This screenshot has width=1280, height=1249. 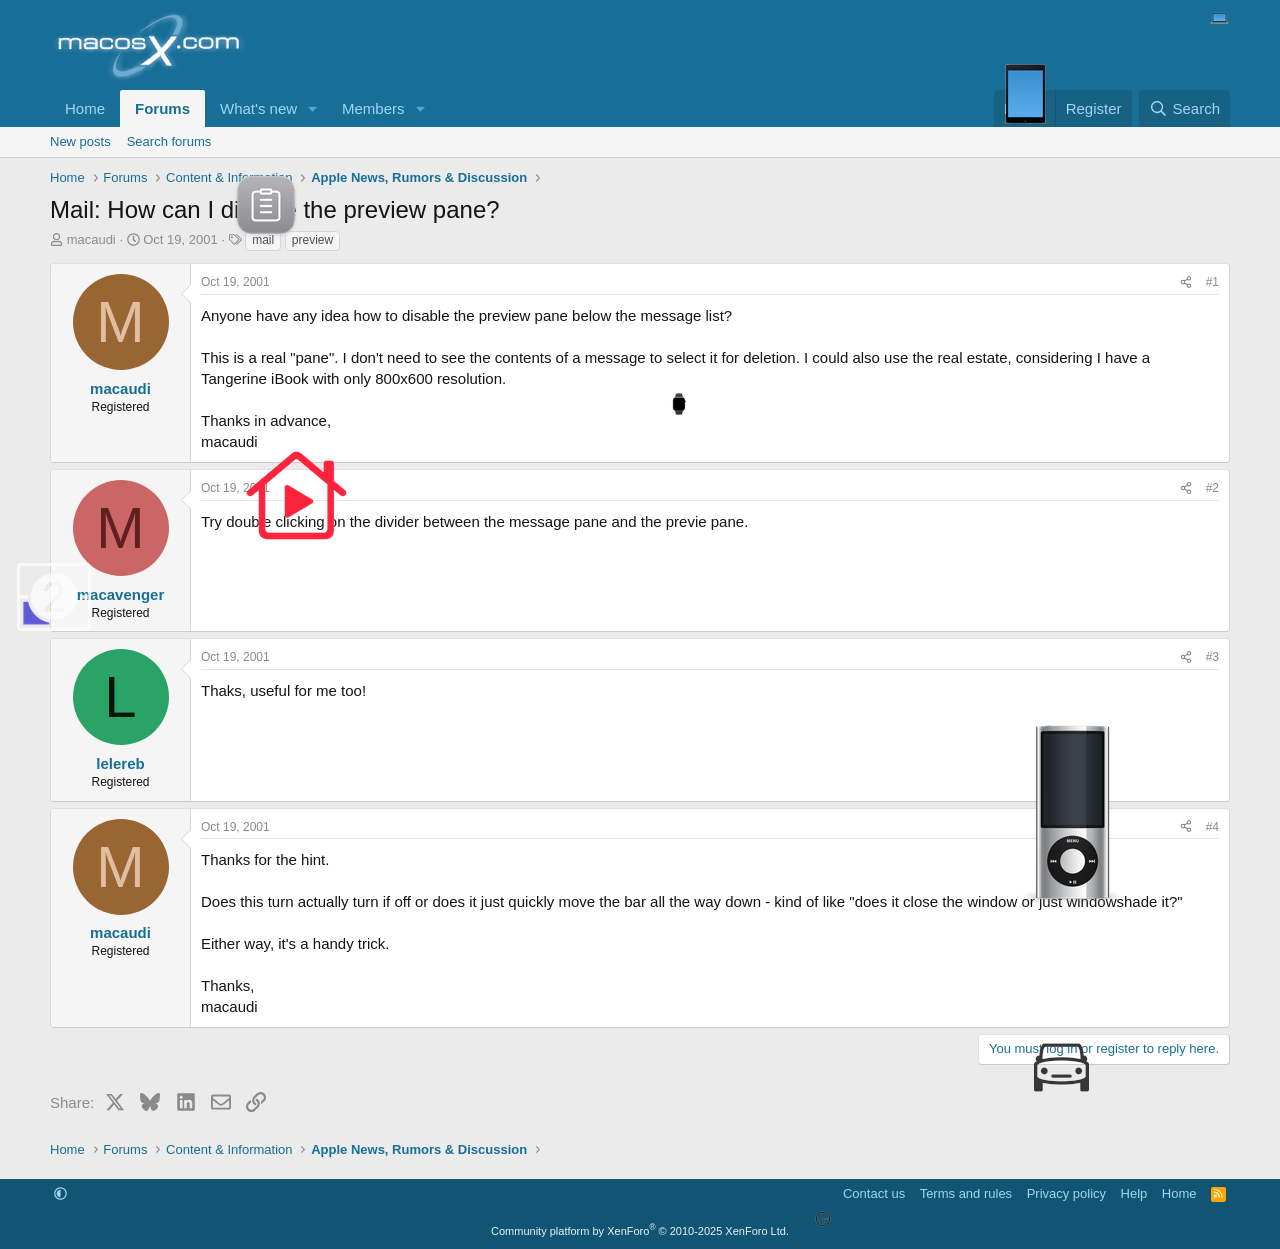 I want to click on access travel and transportation emoji, so click(x=1061, y=1067).